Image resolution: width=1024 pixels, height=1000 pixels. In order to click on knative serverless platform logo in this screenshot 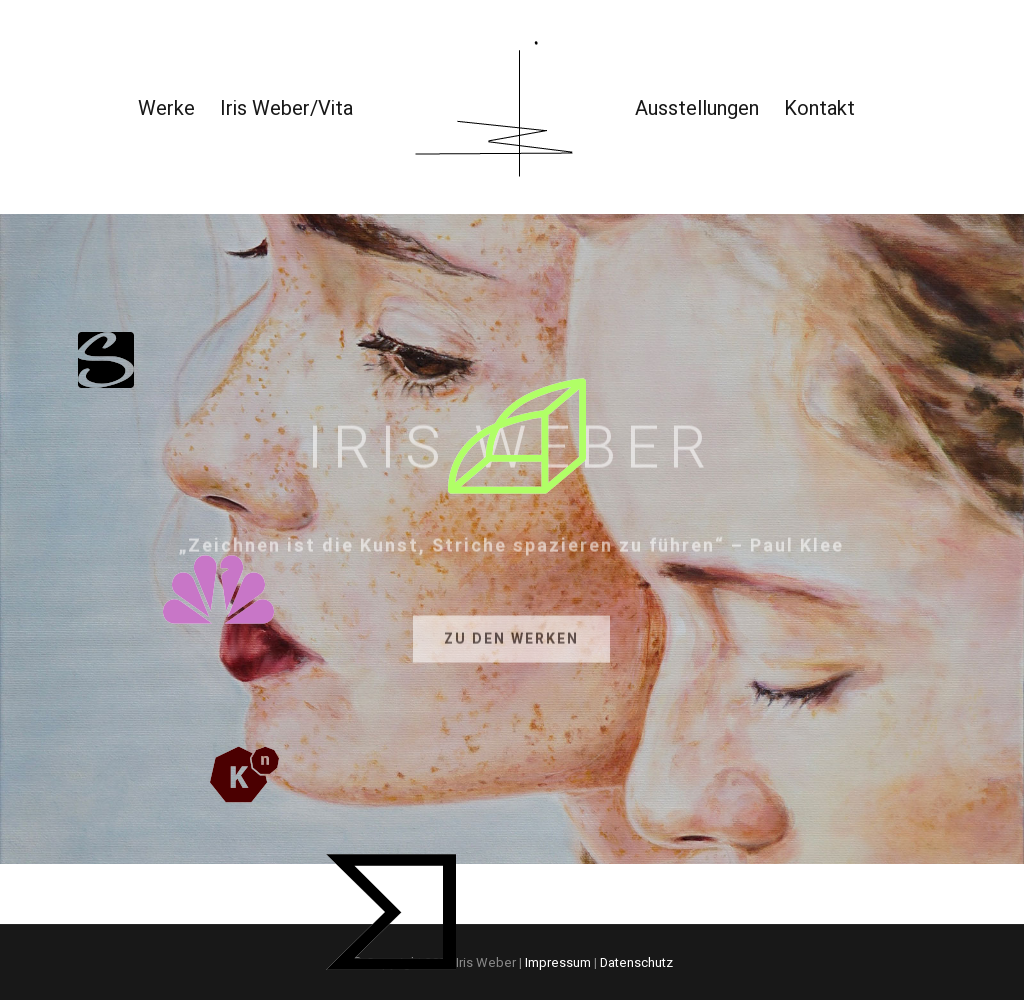, I will do `click(244, 774)`.